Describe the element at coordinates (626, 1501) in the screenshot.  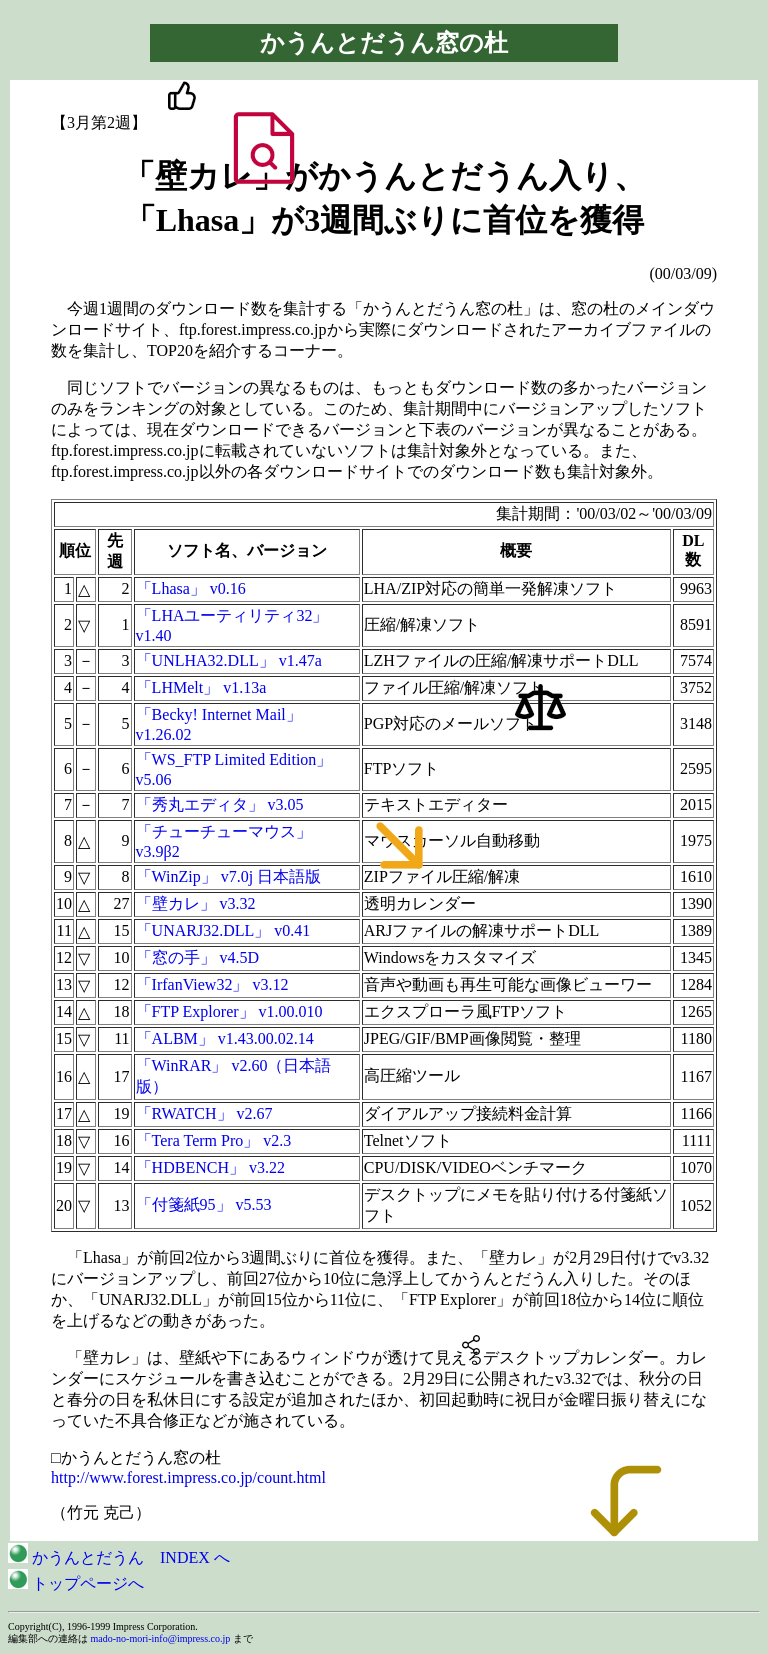
I see `go back and down in navigation` at that location.